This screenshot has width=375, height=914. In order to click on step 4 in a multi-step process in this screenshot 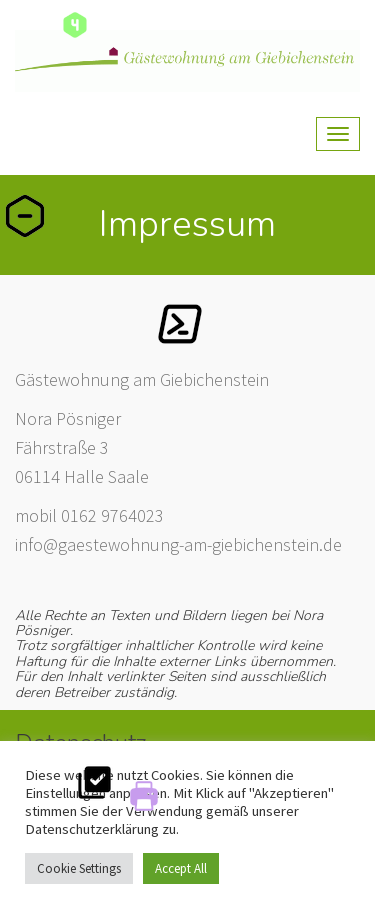, I will do `click(75, 25)`.